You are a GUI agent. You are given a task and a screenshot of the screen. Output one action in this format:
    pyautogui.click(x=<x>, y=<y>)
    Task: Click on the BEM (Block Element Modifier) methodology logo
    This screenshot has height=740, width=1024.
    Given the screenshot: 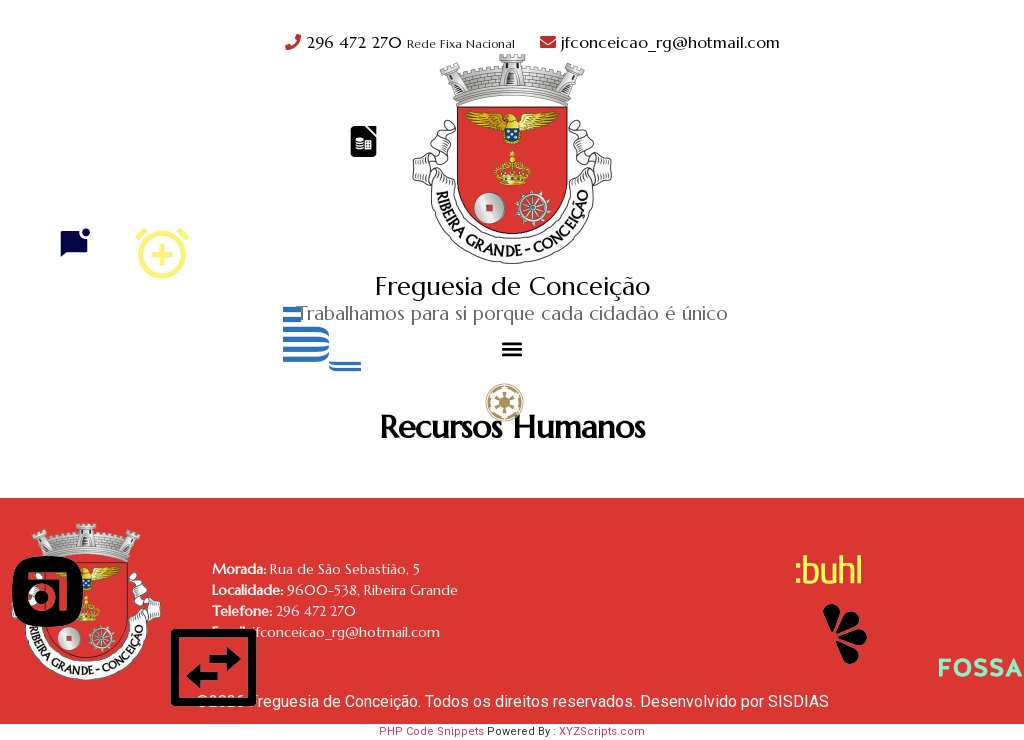 What is the action you would take?
    pyautogui.click(x=322, y=339)
    